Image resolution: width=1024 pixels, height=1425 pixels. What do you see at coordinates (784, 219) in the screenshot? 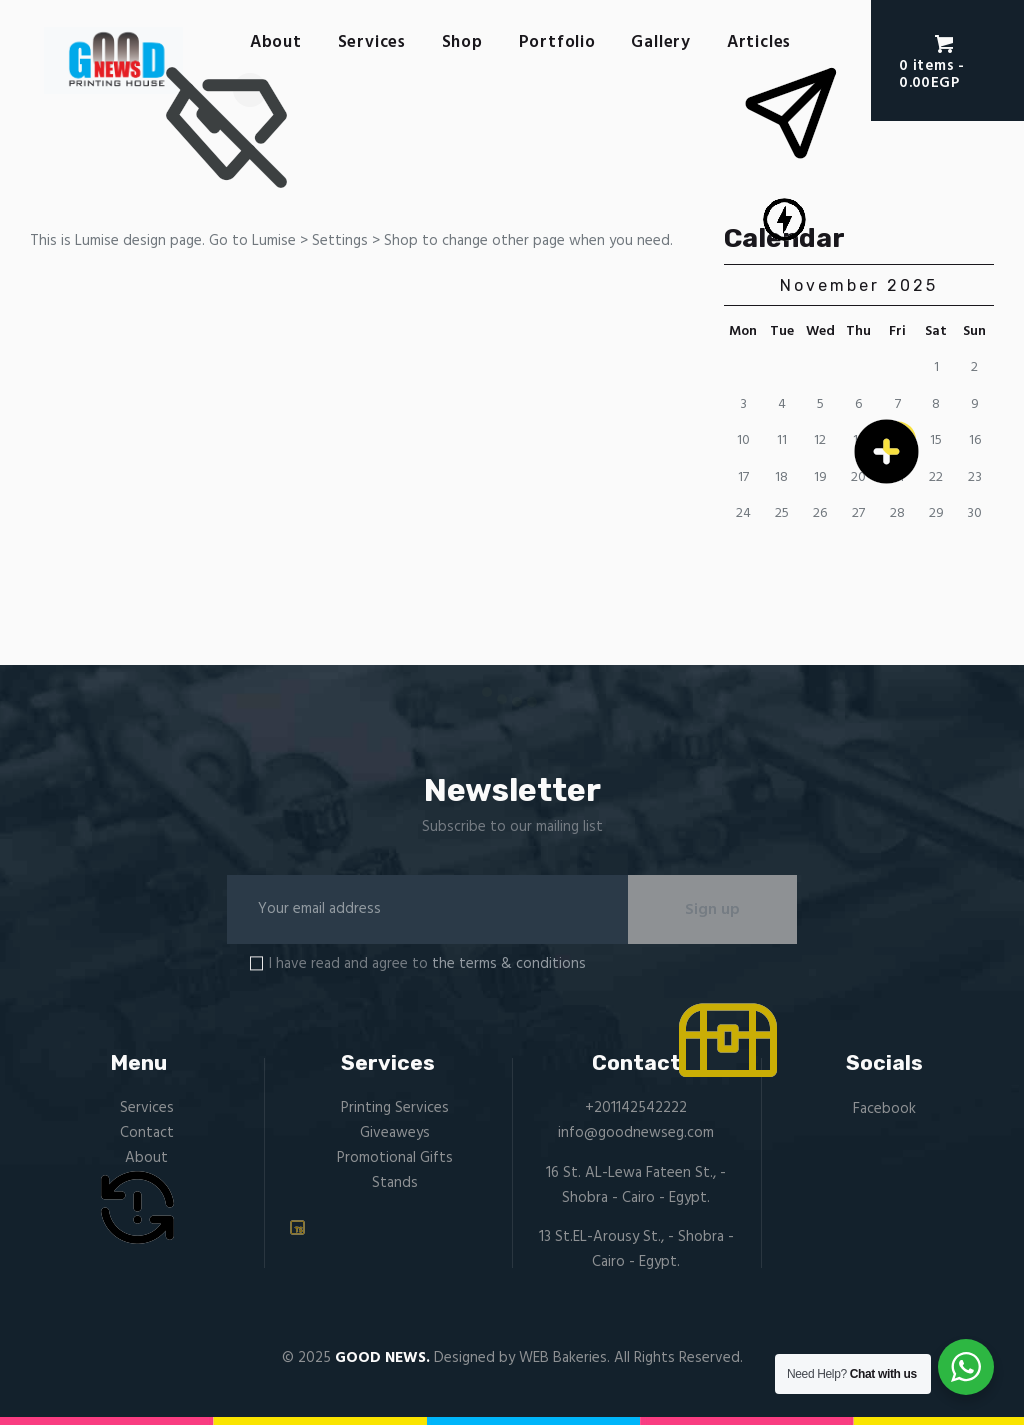
I see `indicates offline or cached content available` at bounding box center [784, 219].